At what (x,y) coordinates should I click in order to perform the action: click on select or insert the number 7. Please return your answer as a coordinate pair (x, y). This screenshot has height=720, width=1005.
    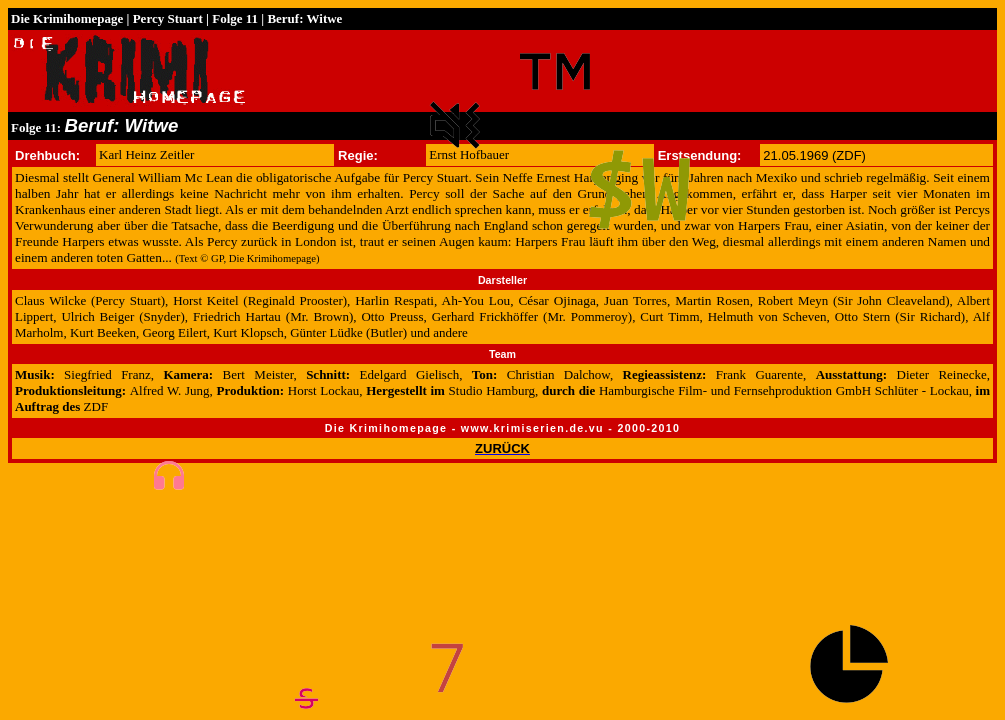
    Looking at the image, I should click on (446, 668).